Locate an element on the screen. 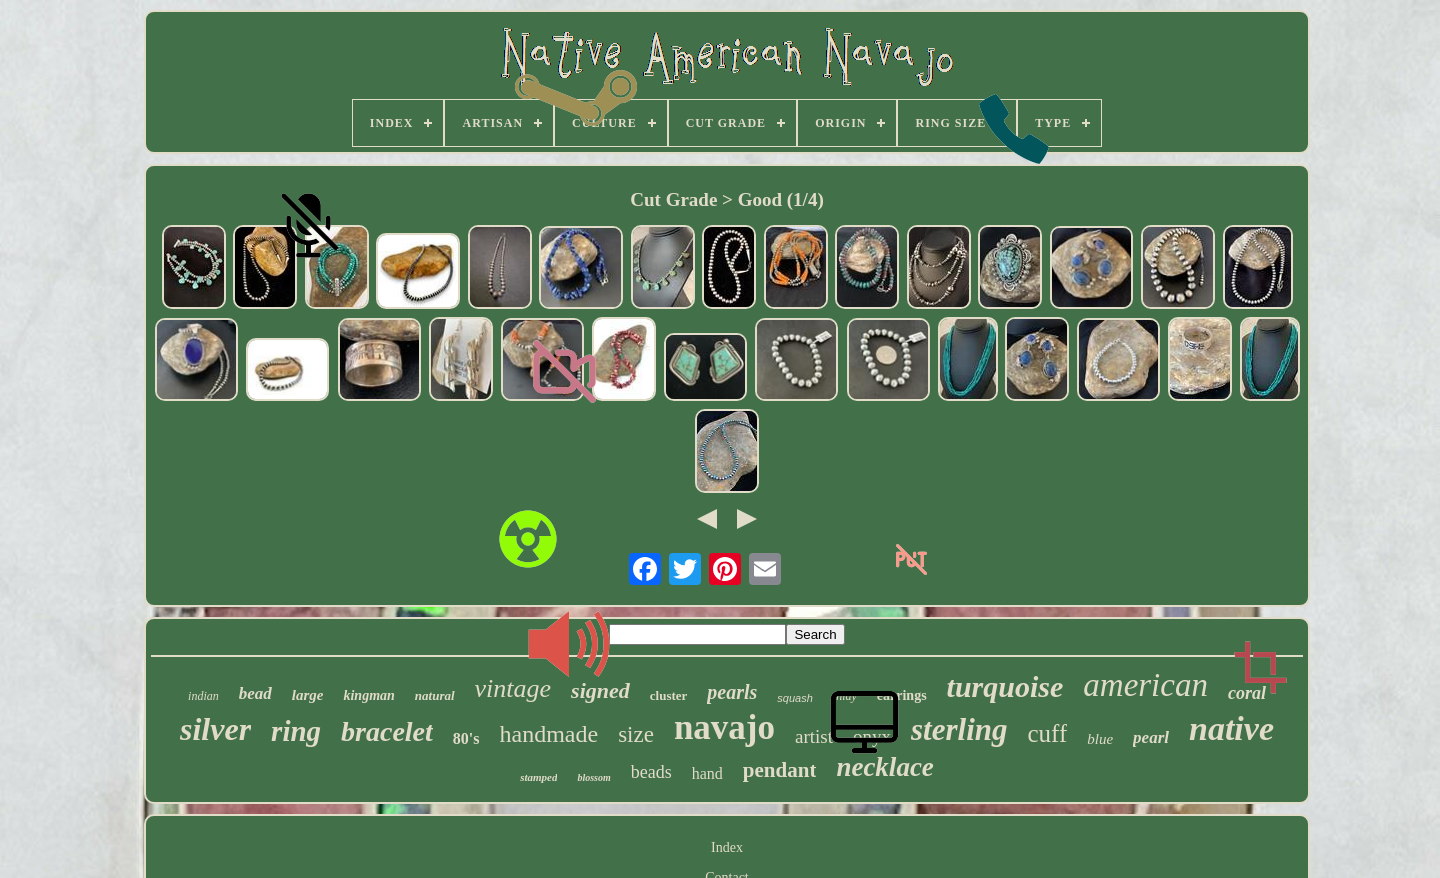 This screenshot has width=1440, height=878. indicates radioactive or nuclear hazard warning is located at coordinates (528, 539).